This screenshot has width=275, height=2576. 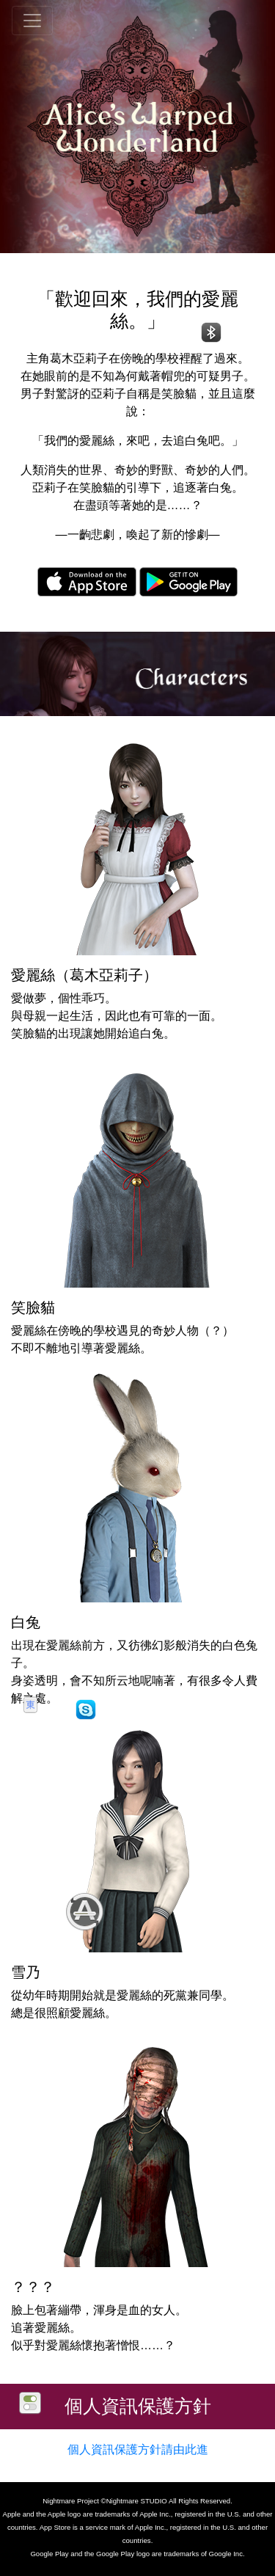 I want to click on launch the mahjongg tile matching game, so click(x=30, y=1704).